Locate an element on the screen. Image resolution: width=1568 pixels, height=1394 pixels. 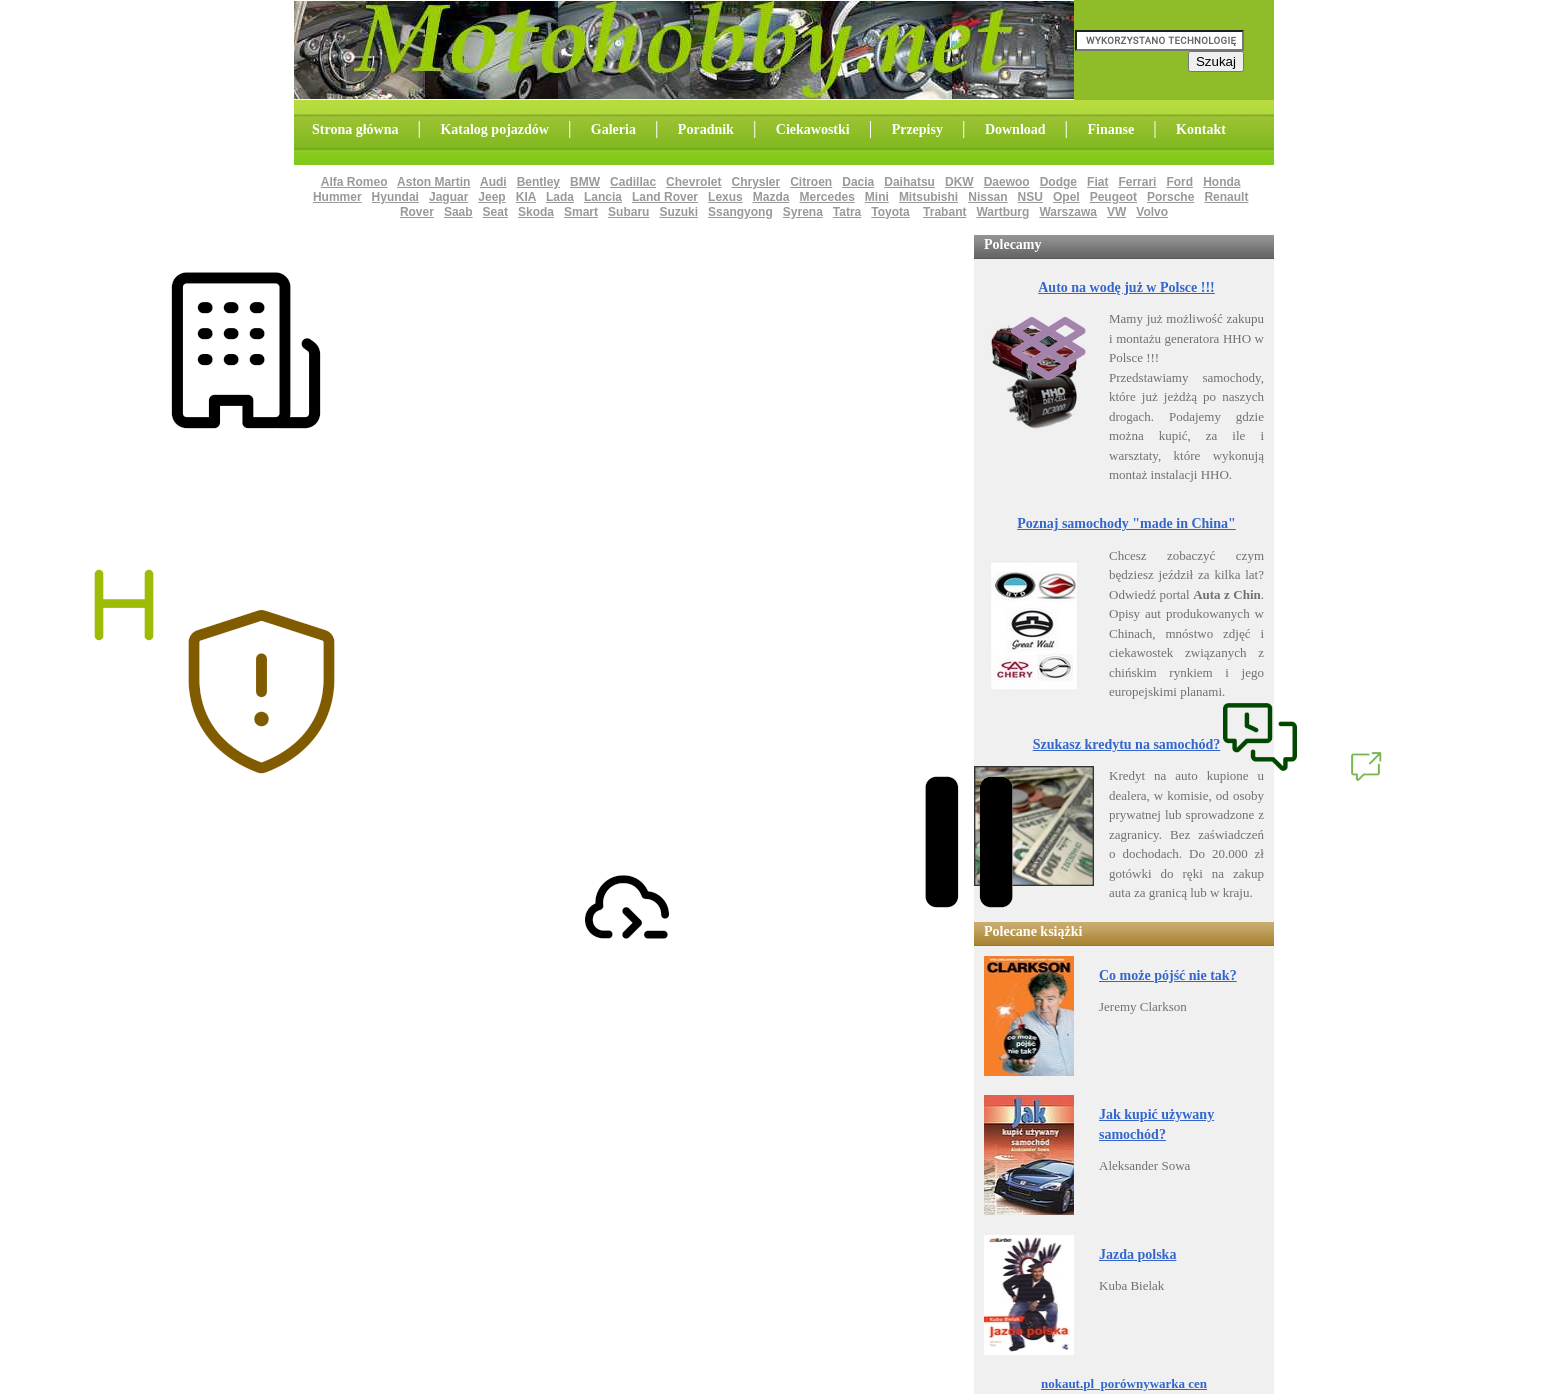
pause media playback is located at coordinates (969, 842).